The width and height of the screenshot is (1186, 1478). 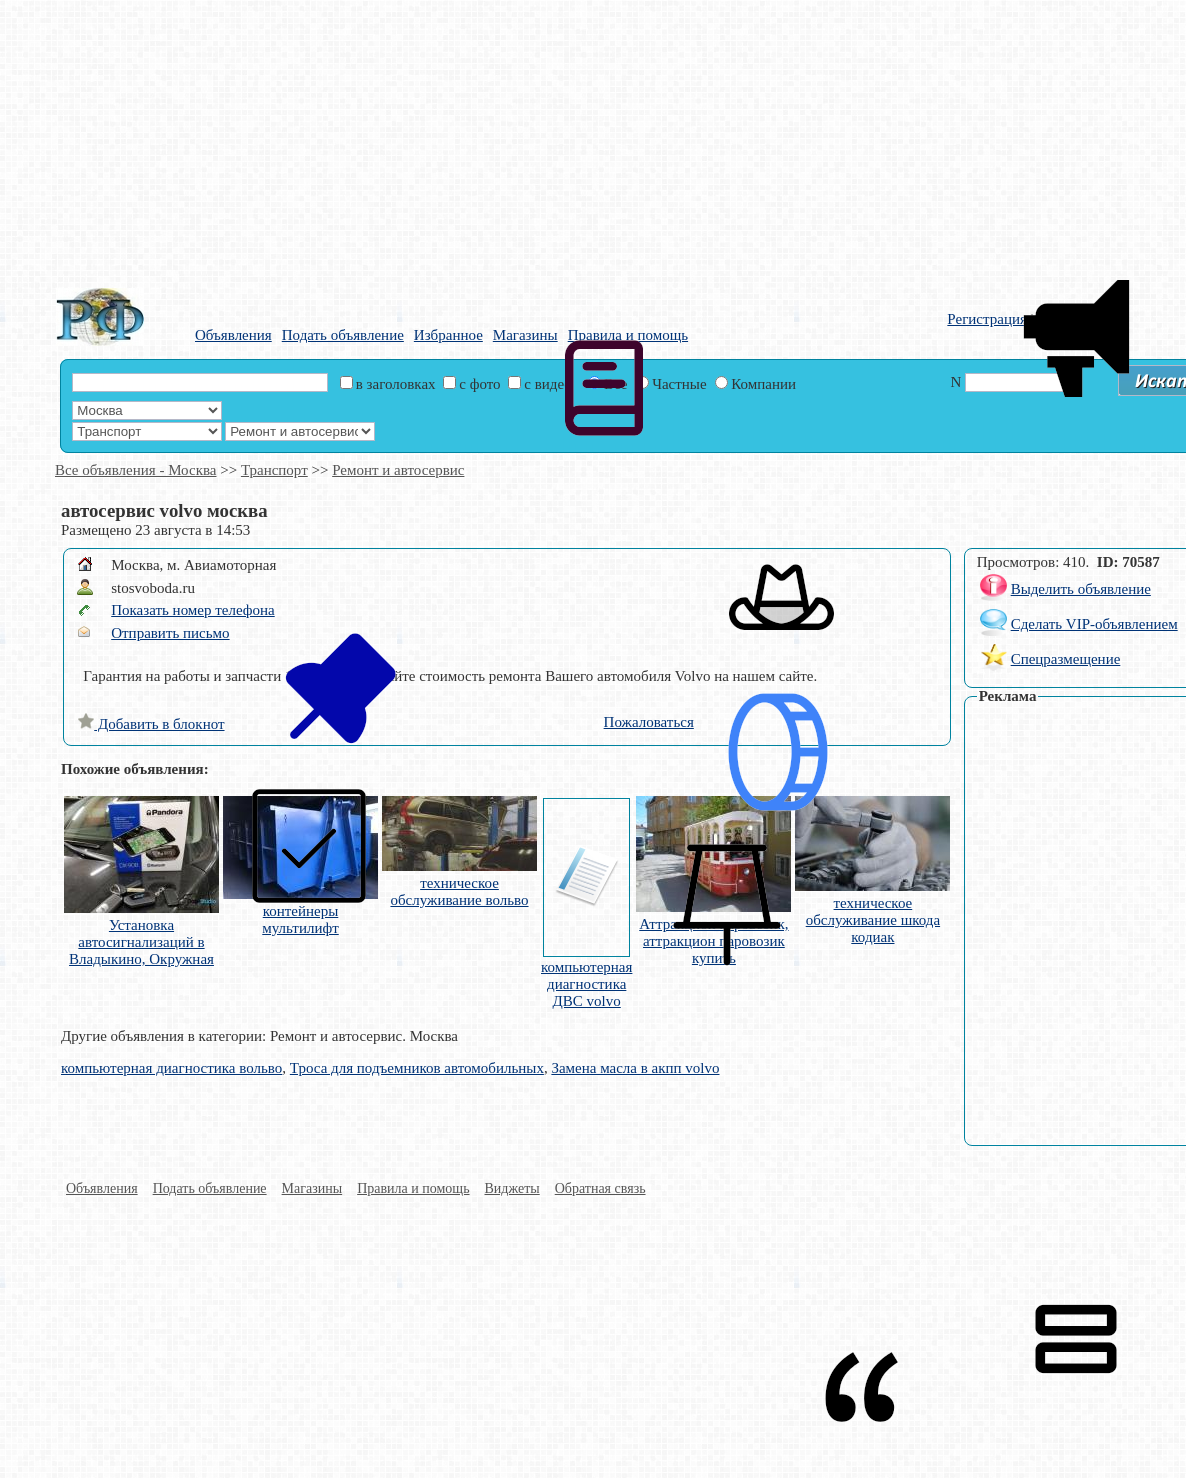 I want to click on pin an item to keep it visible, so click(x=336, y=692).